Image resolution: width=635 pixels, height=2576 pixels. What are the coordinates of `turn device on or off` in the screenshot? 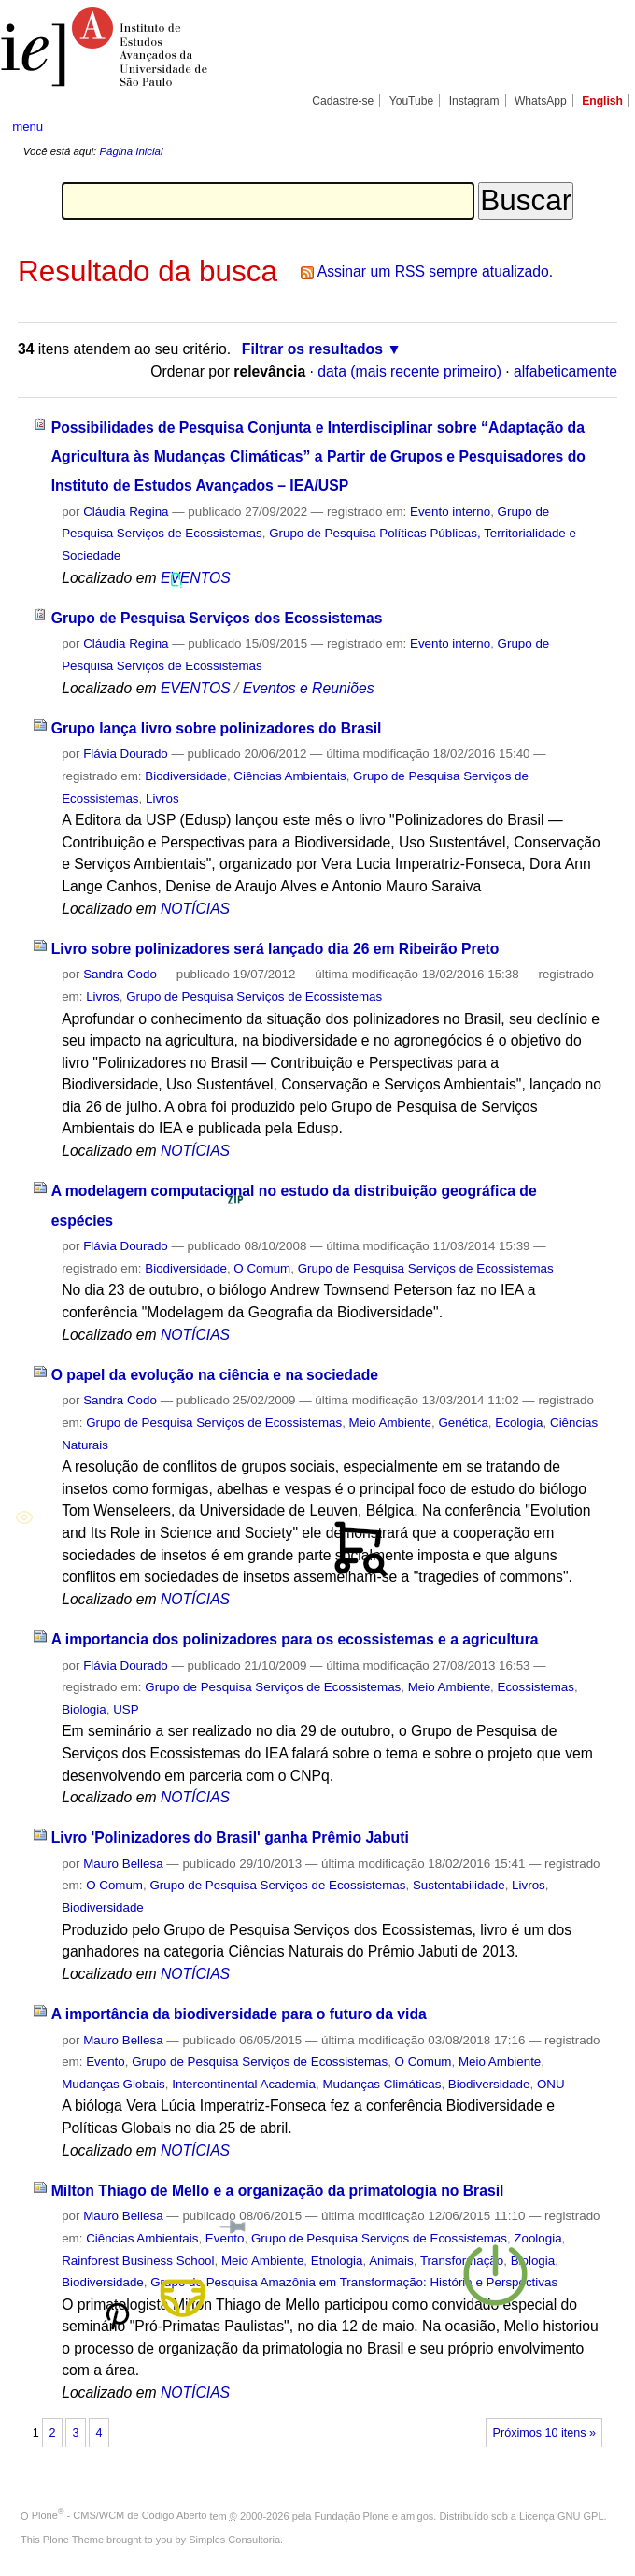 It's located at (495, 2273).